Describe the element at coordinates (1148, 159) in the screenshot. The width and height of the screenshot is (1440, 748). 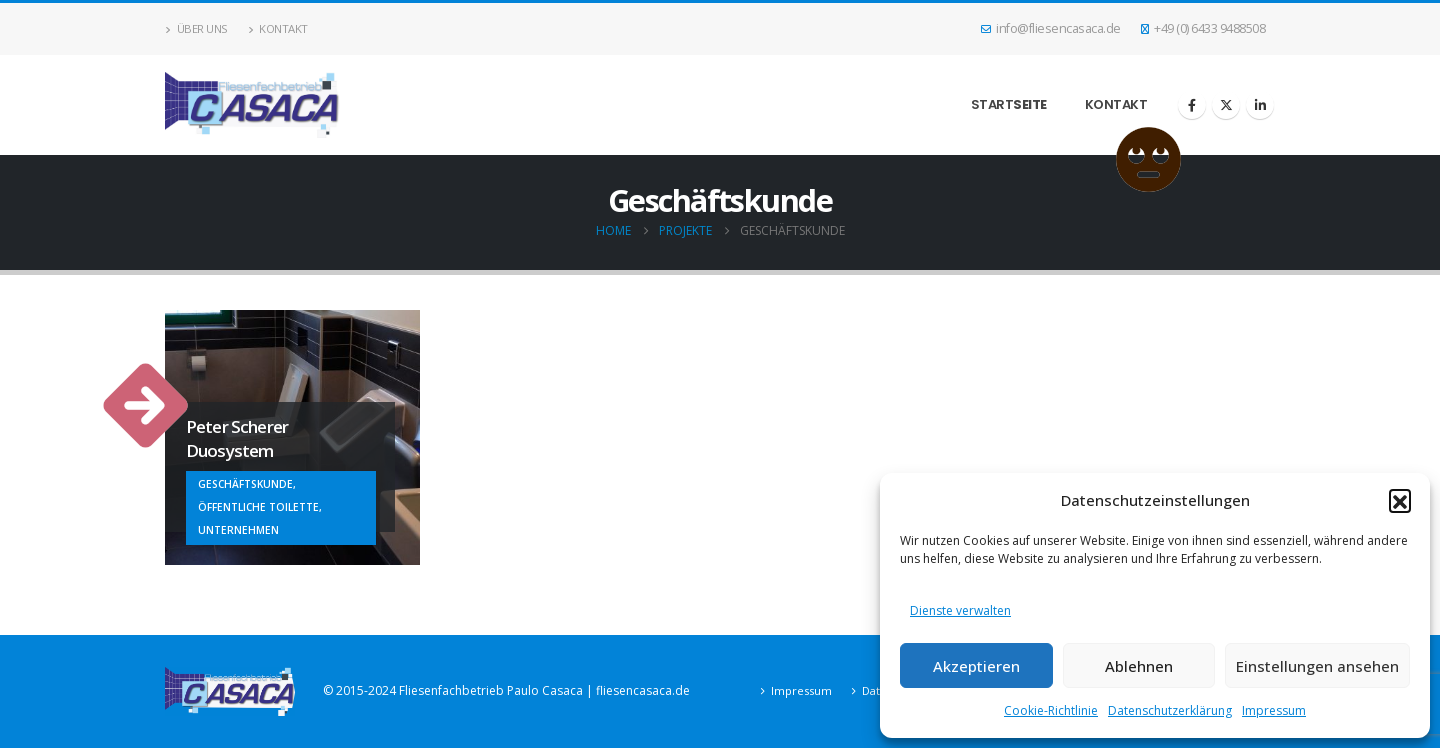
I see `react with an eye-roll emoji` at that location.